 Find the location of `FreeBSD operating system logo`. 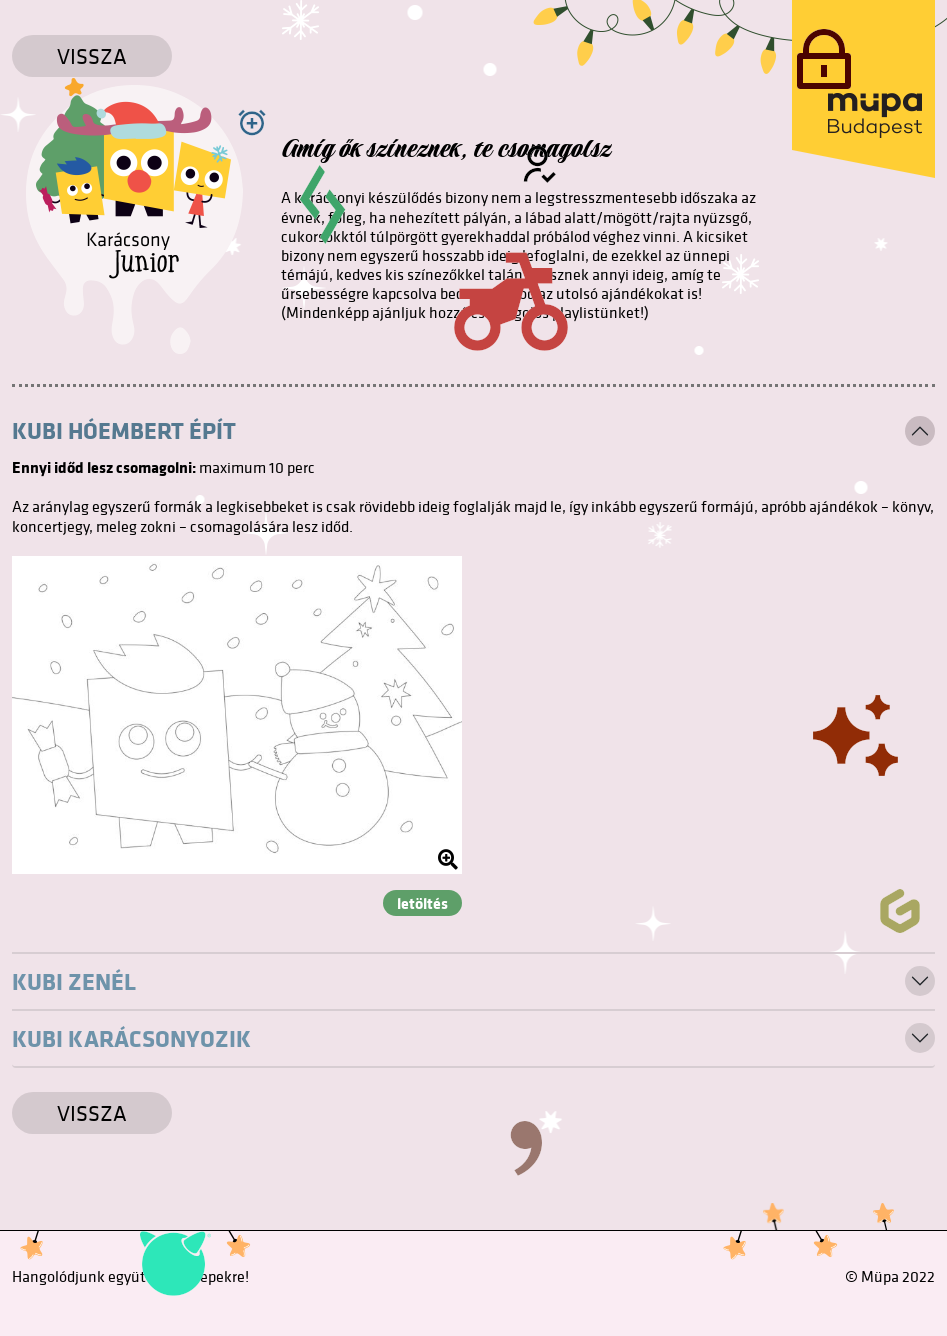

FreeBSD operating system logo is located at coordinates (175, 1263).